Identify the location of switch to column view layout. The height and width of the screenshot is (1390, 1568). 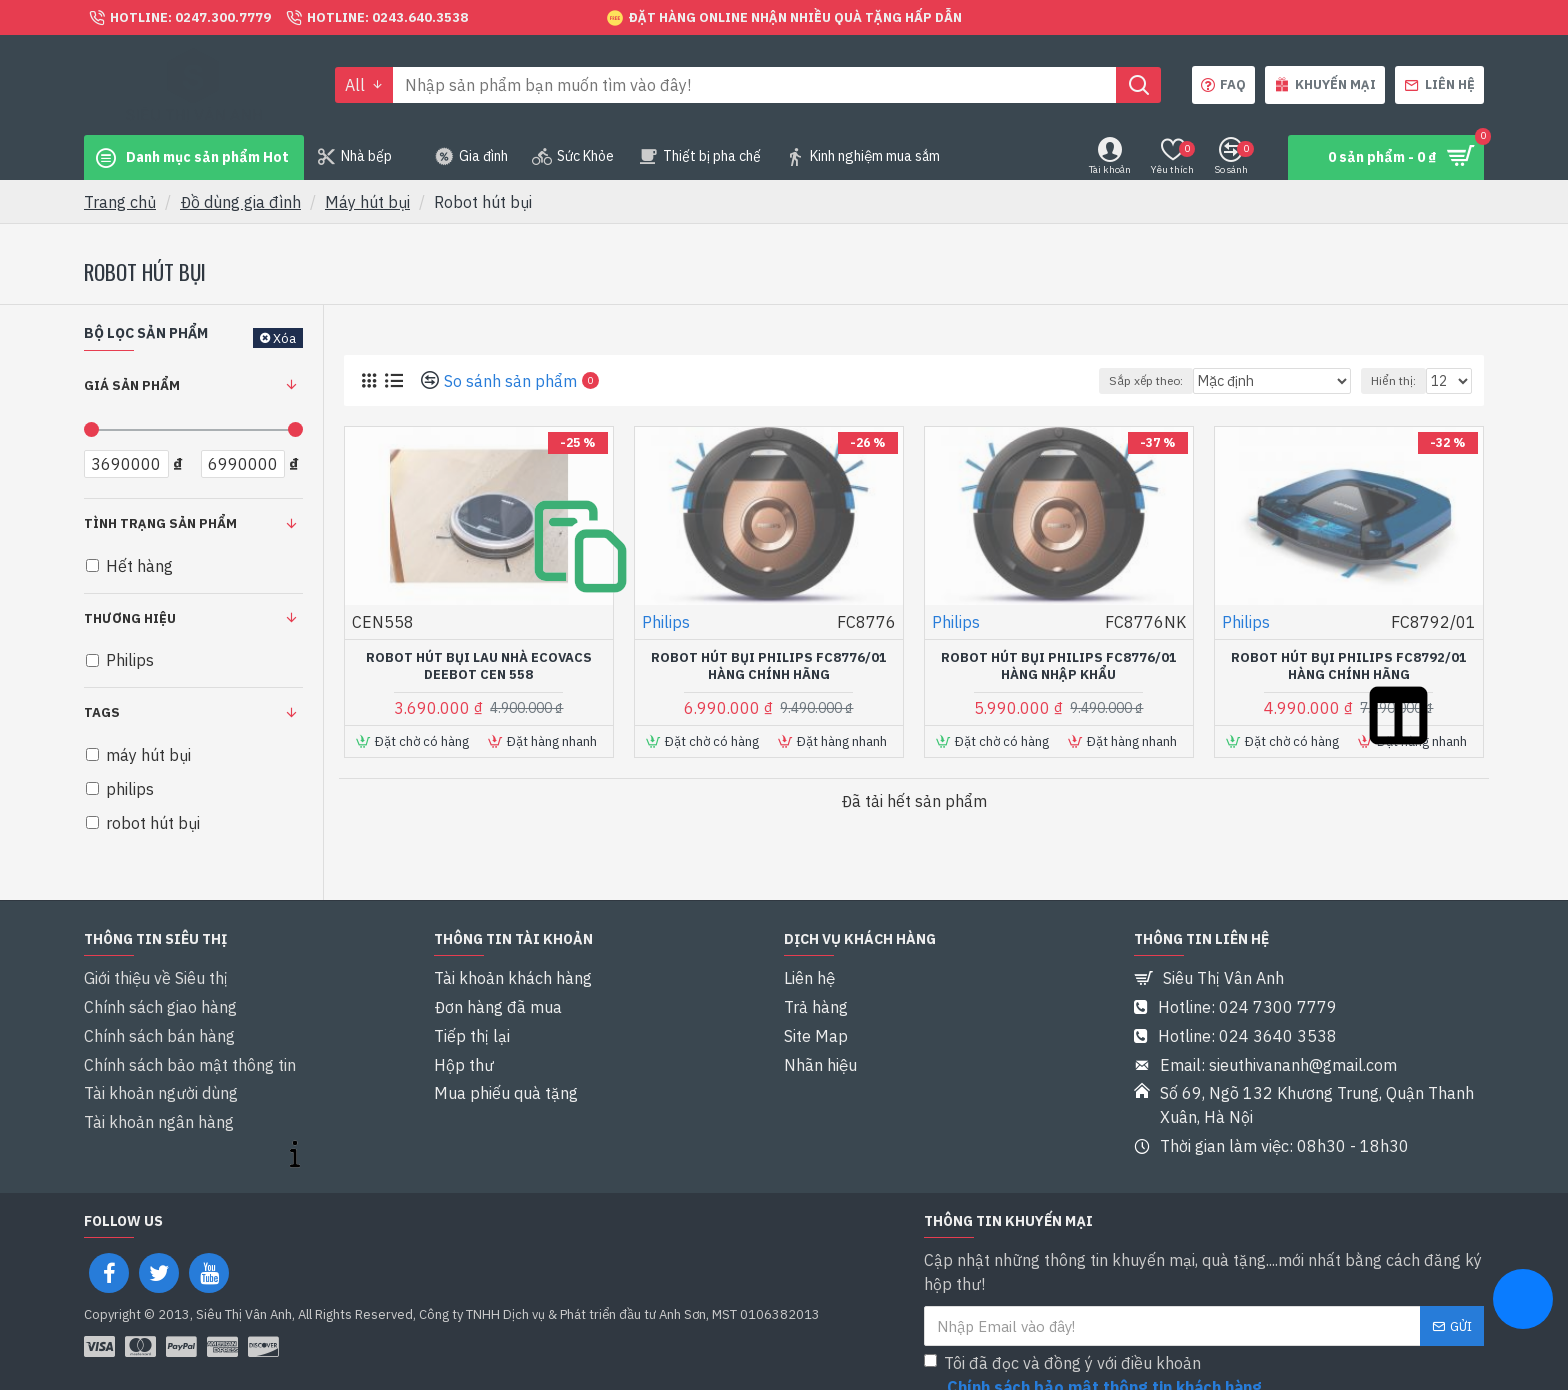
(1398, 715).